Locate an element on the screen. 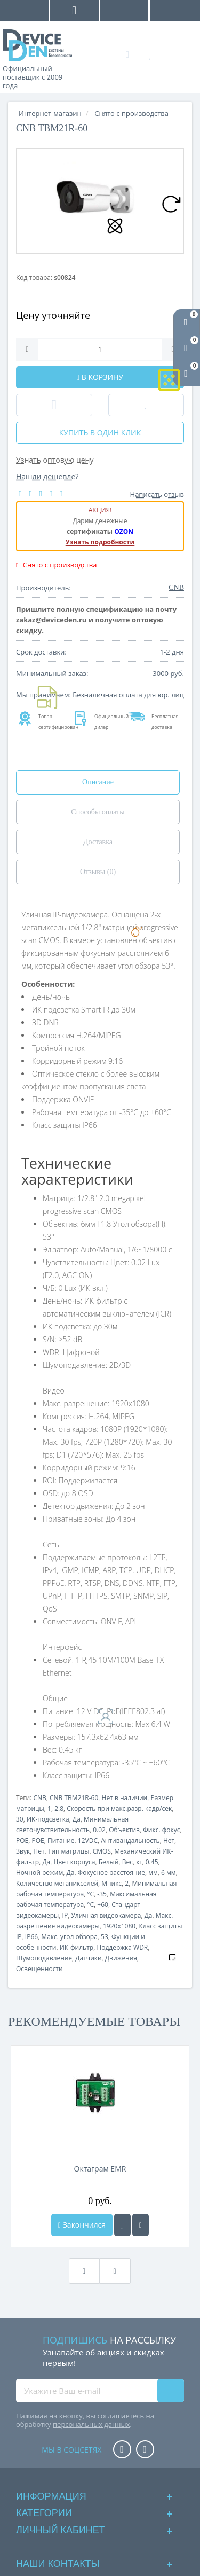  access science or chemistry features is located at coordinates (115, 225).